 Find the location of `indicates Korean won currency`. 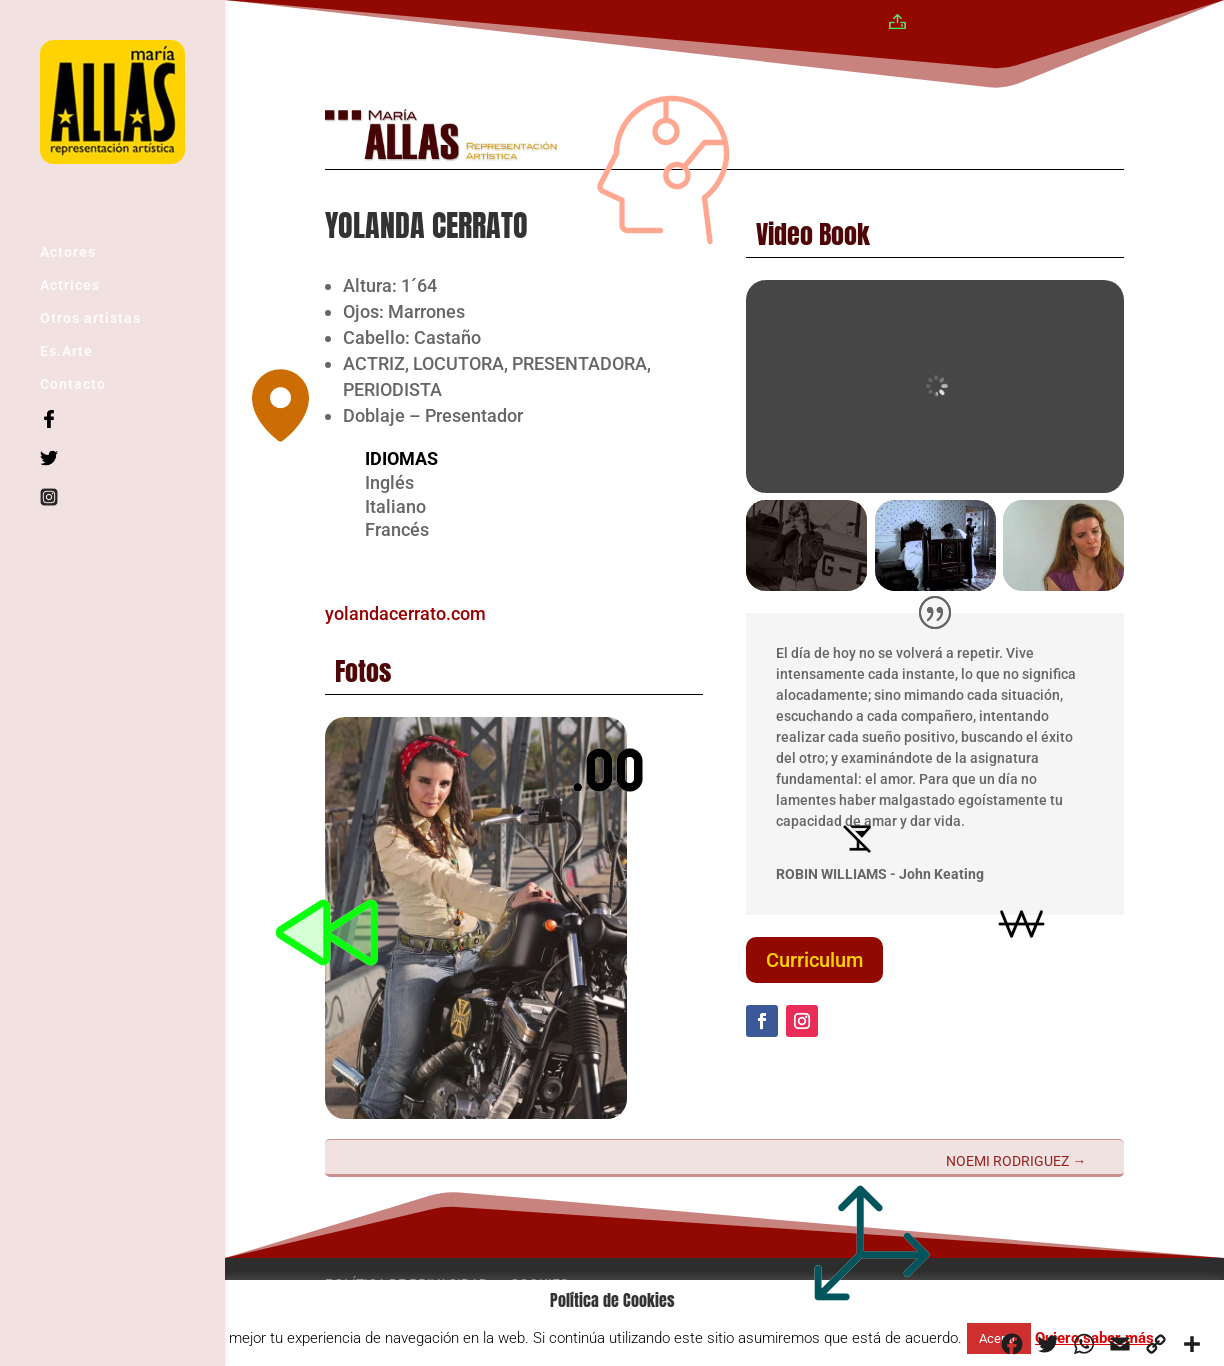

indicates Korean won currency is located at coordinates (1021, 922).